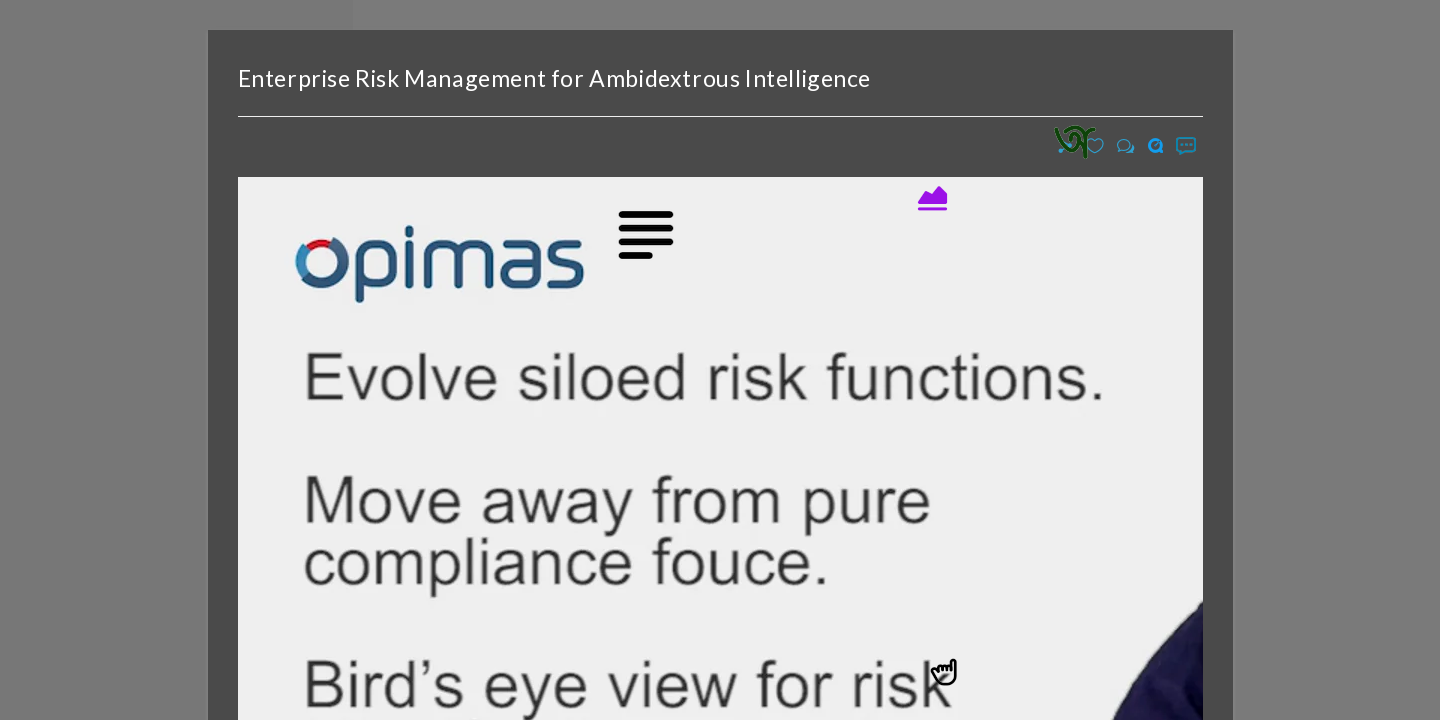 The image size is (1440, 720). What do you see at coordinates (944, 670) in the screenshot?
I see `pinky promise or commitment gesture` at bounding box center [944, 670].